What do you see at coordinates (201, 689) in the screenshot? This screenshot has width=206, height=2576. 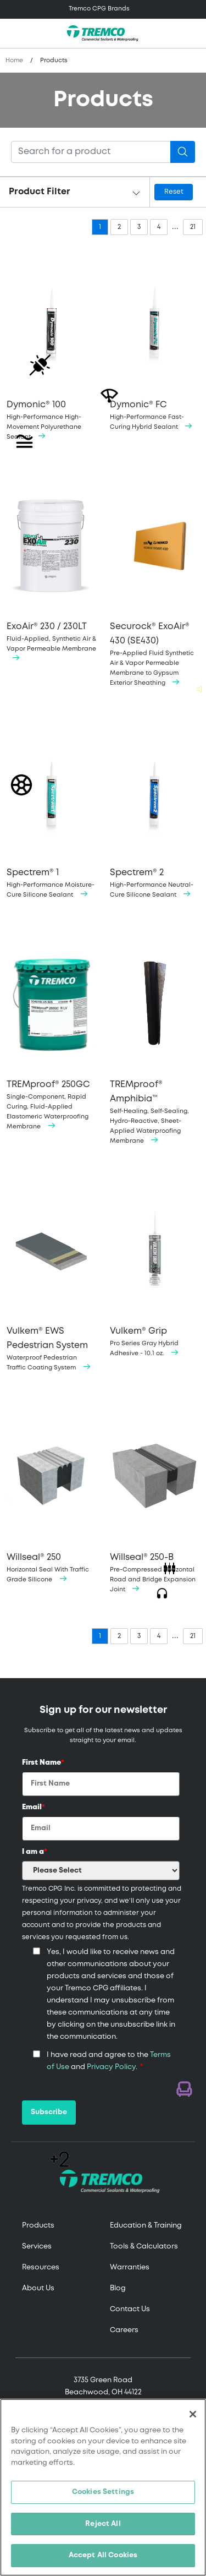 I see `speaker with no audio output` at bounding box center [201, 689].